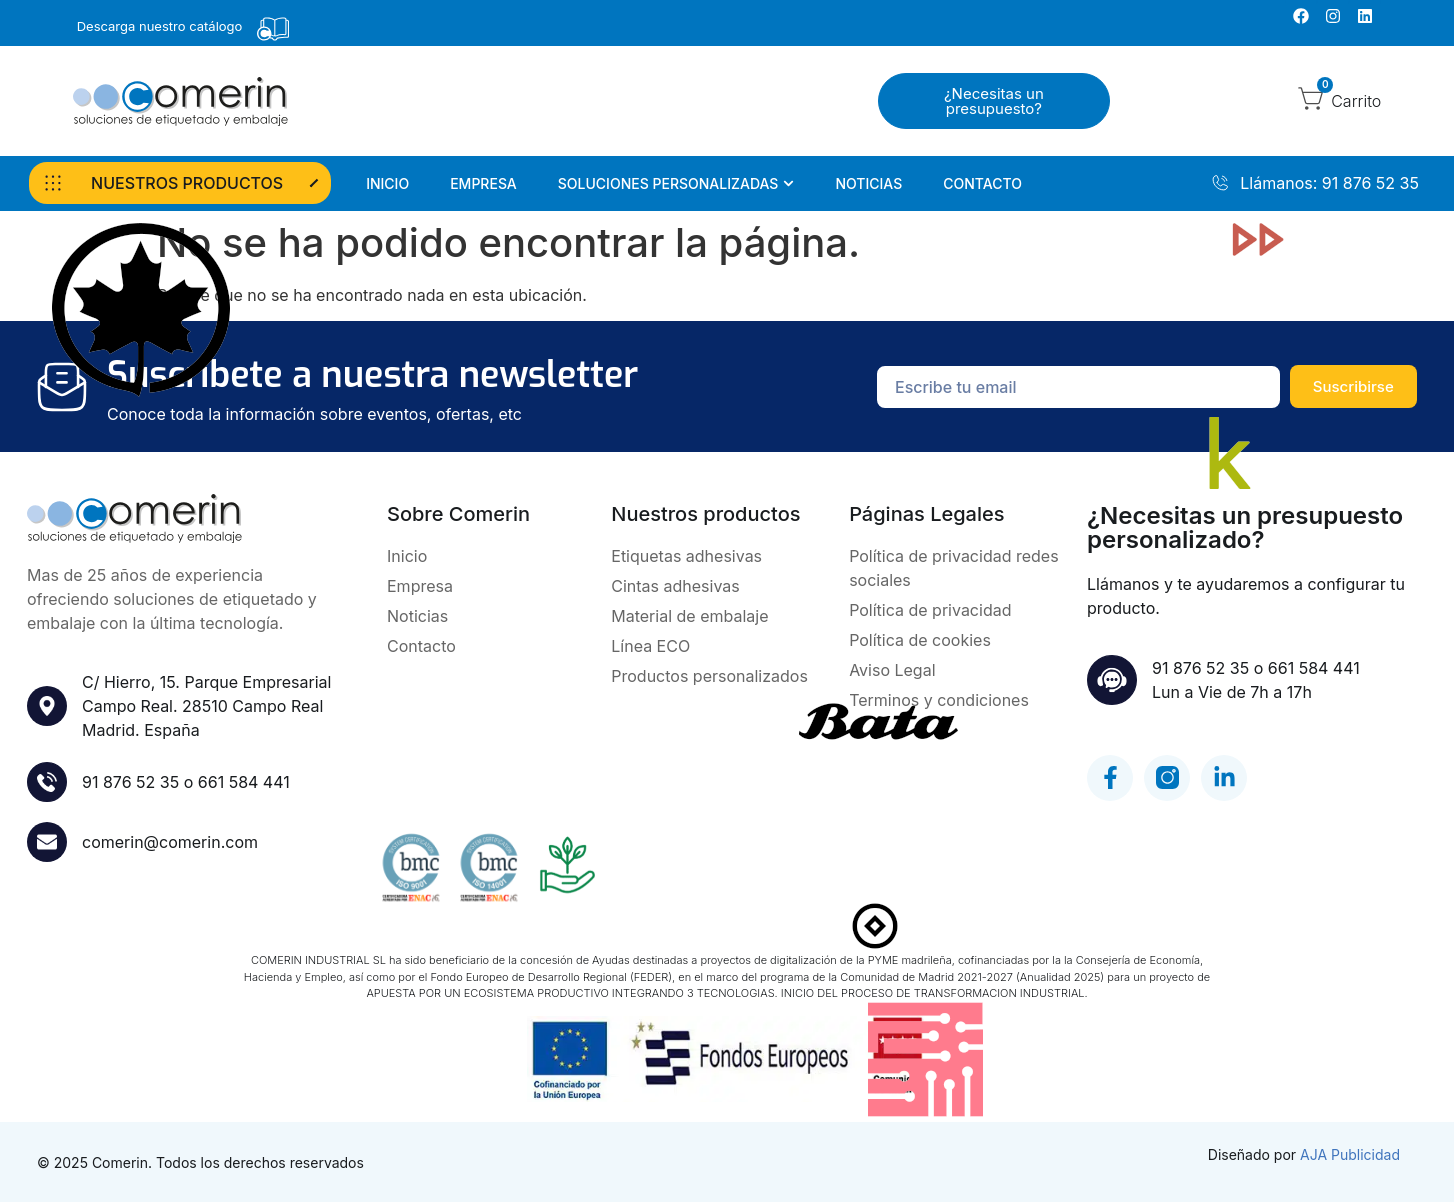 The height and width of the screenshot is (1202, 1454). I want to click on open the Air Canada app or website, so click(141, 310).